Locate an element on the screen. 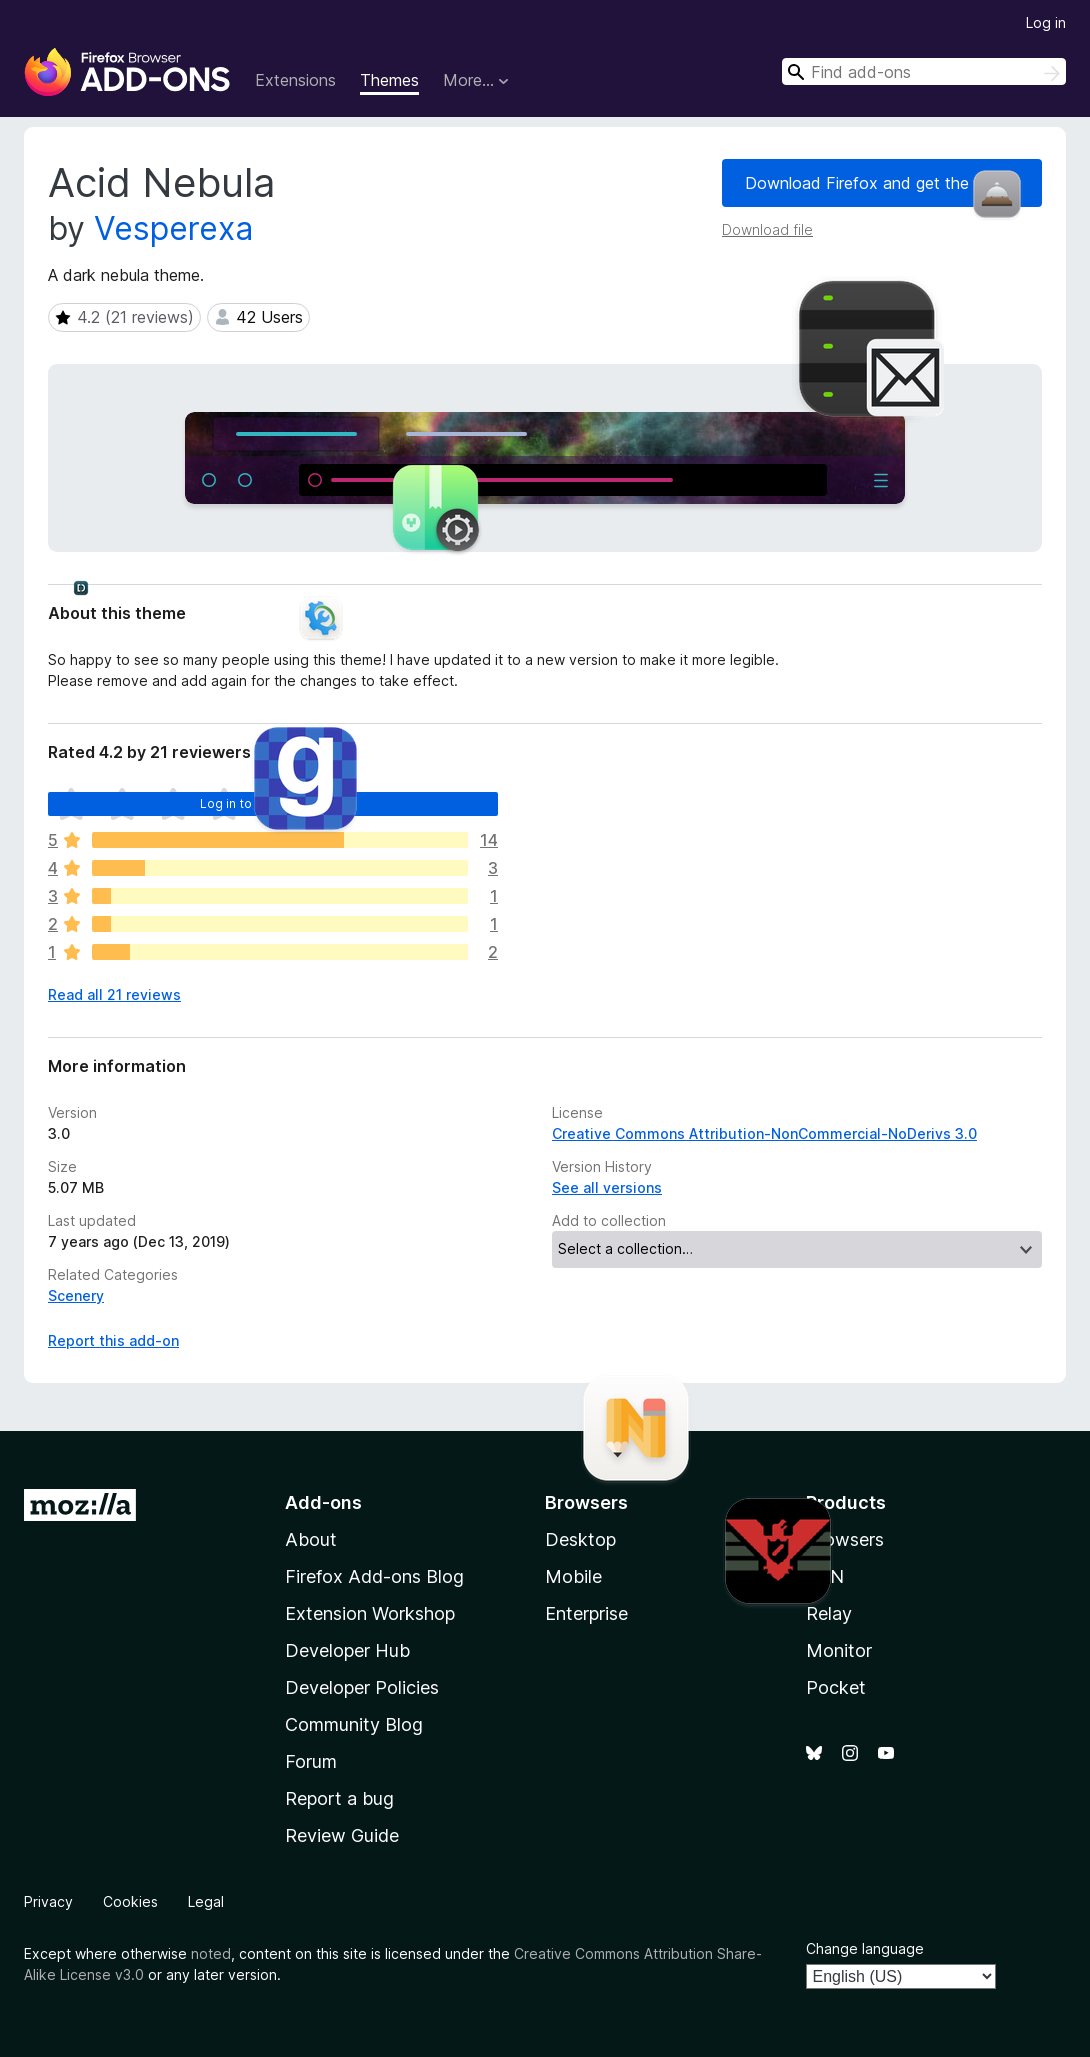  access system services preferences is located at coordinates (997, 195).